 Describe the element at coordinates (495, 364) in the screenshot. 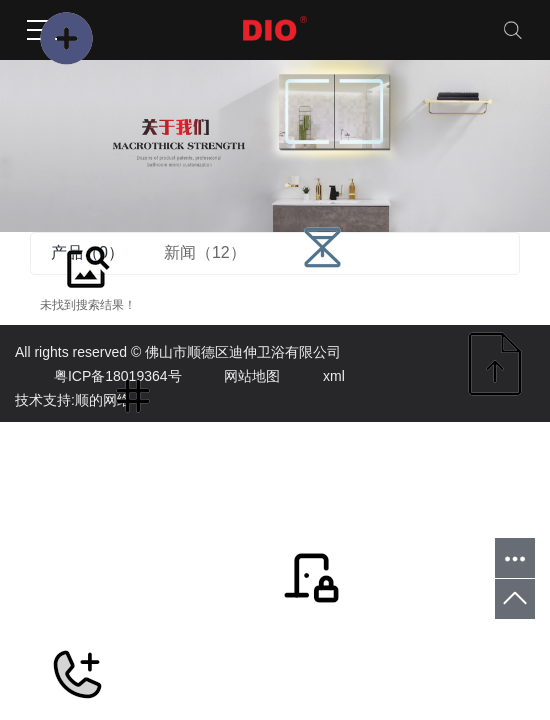

I see `upload a file` at that location.